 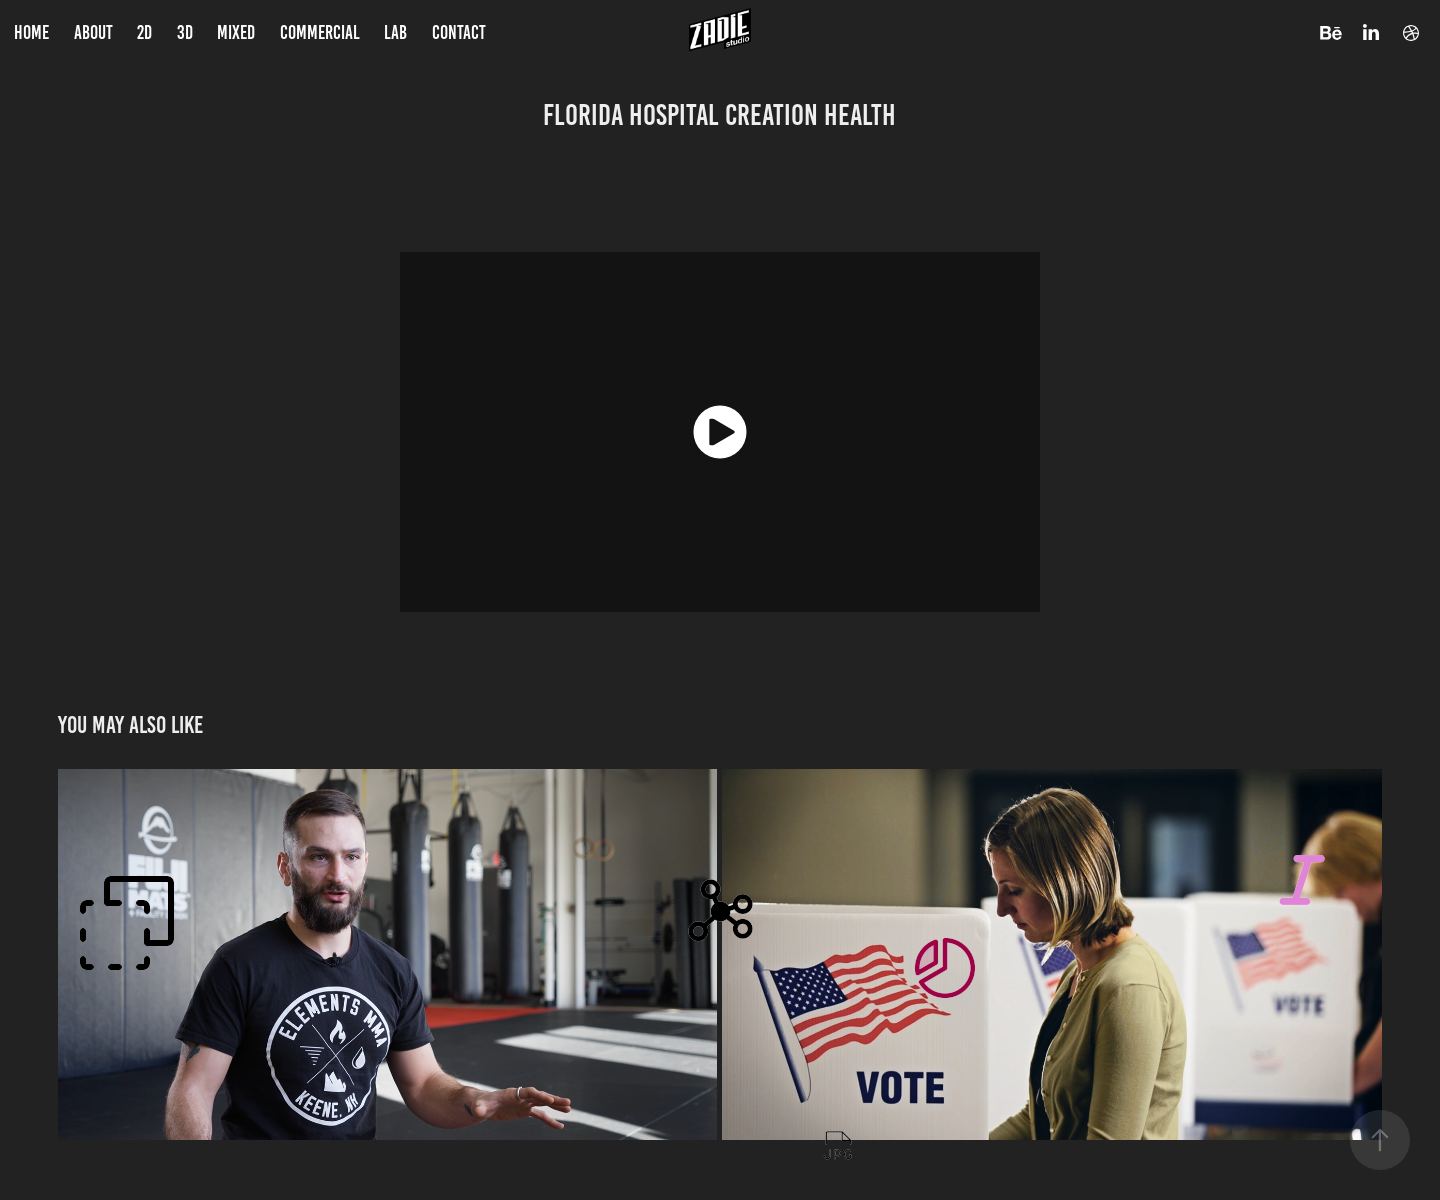 What do you see at coordinates (127, 923) in the screenshot?
I see `bring selection to front` at bounding box center [127, 923].